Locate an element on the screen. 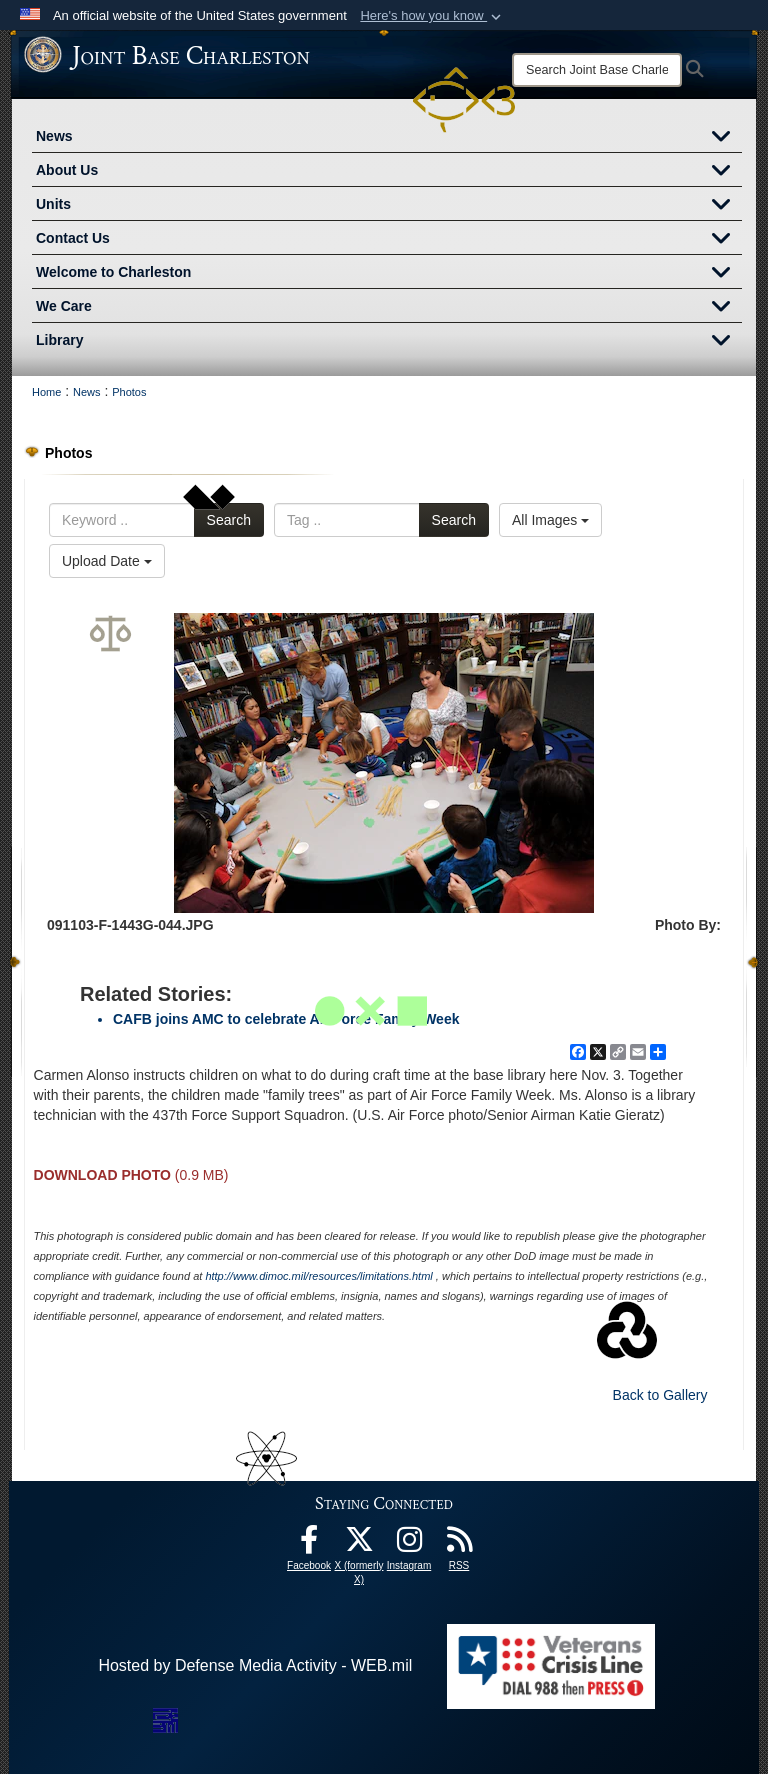 The image size is (768, 1774). visit the noun project website is located at coordinates (371, 1011).